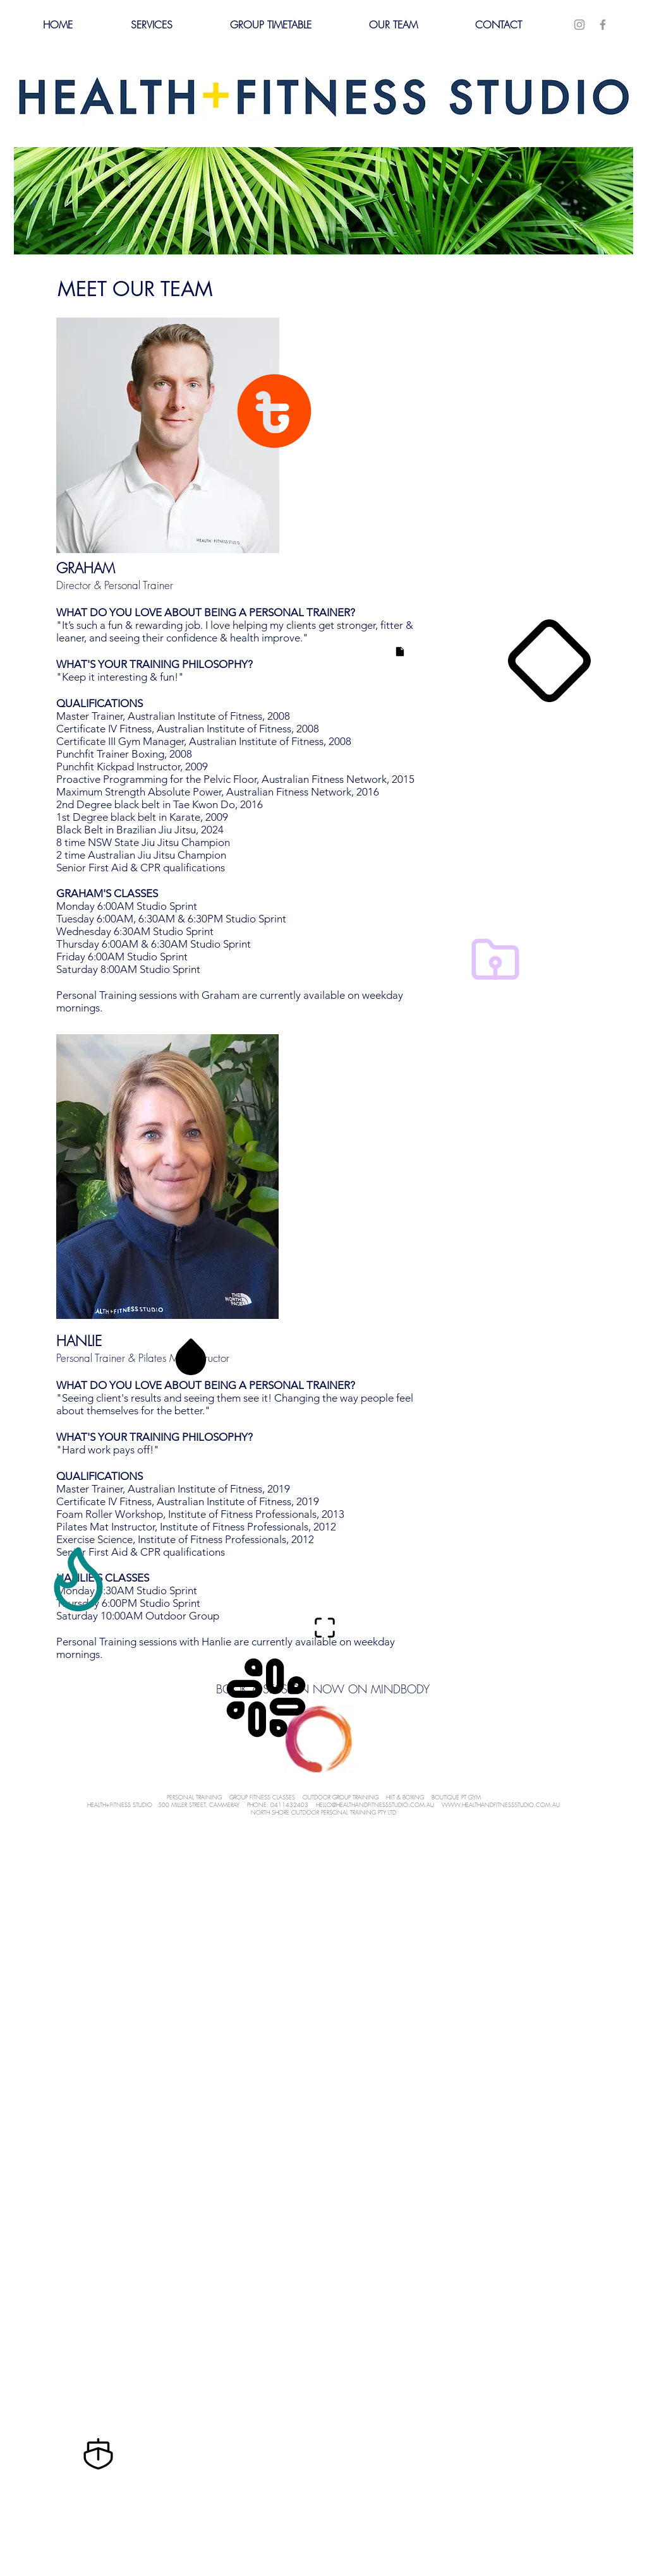 This screenshot has width=647, height=2576. Describe the element at coordinates (400, 652) in the screenshot. I see `view or open a file` at that location.